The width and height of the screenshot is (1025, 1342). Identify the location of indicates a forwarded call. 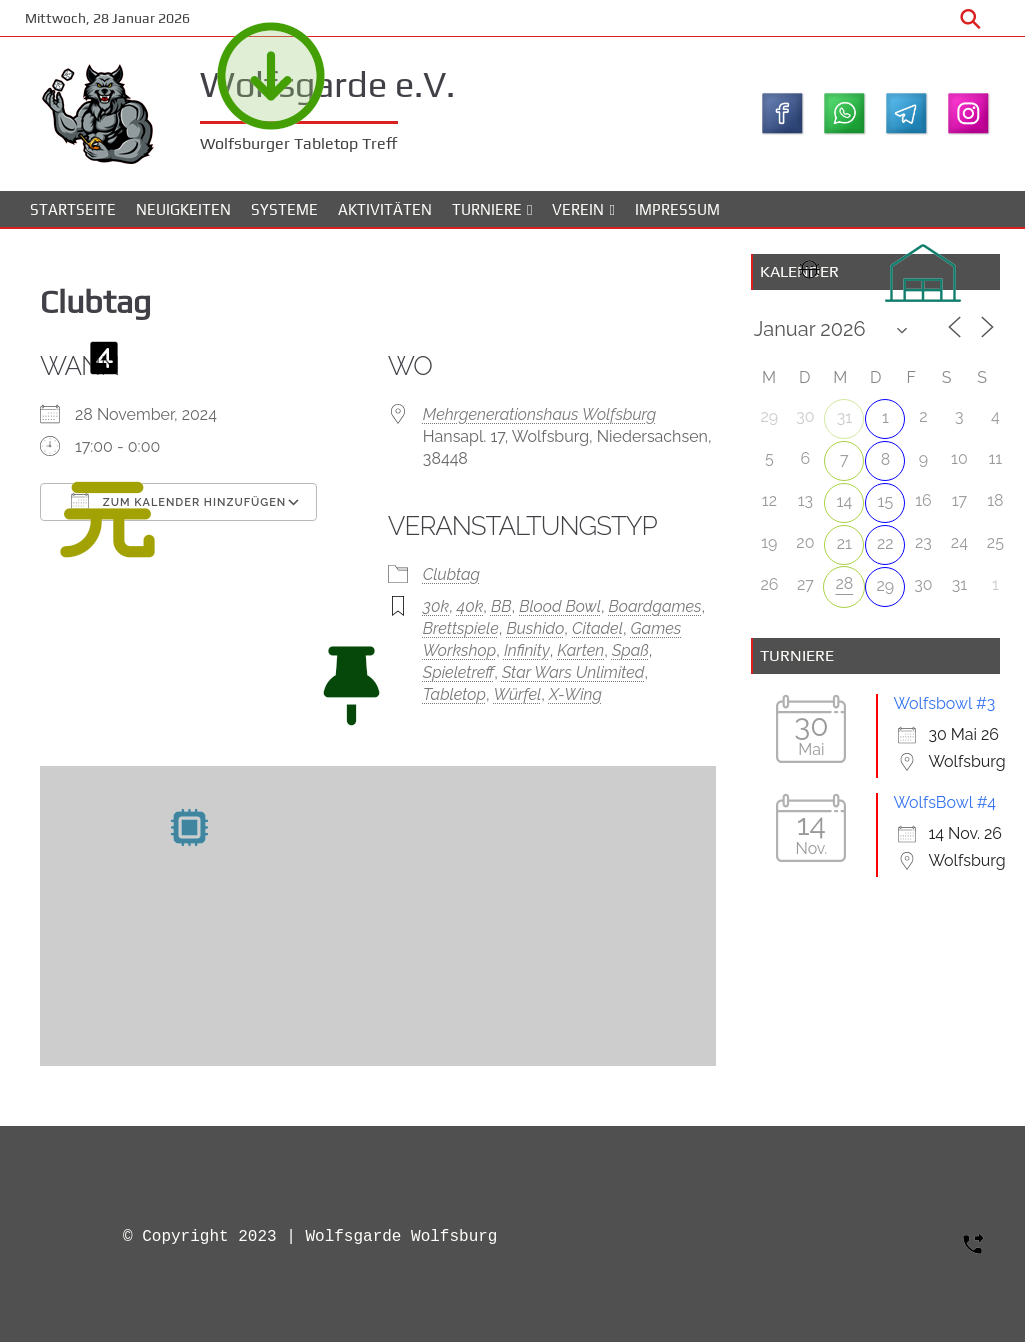
(972, 1244).